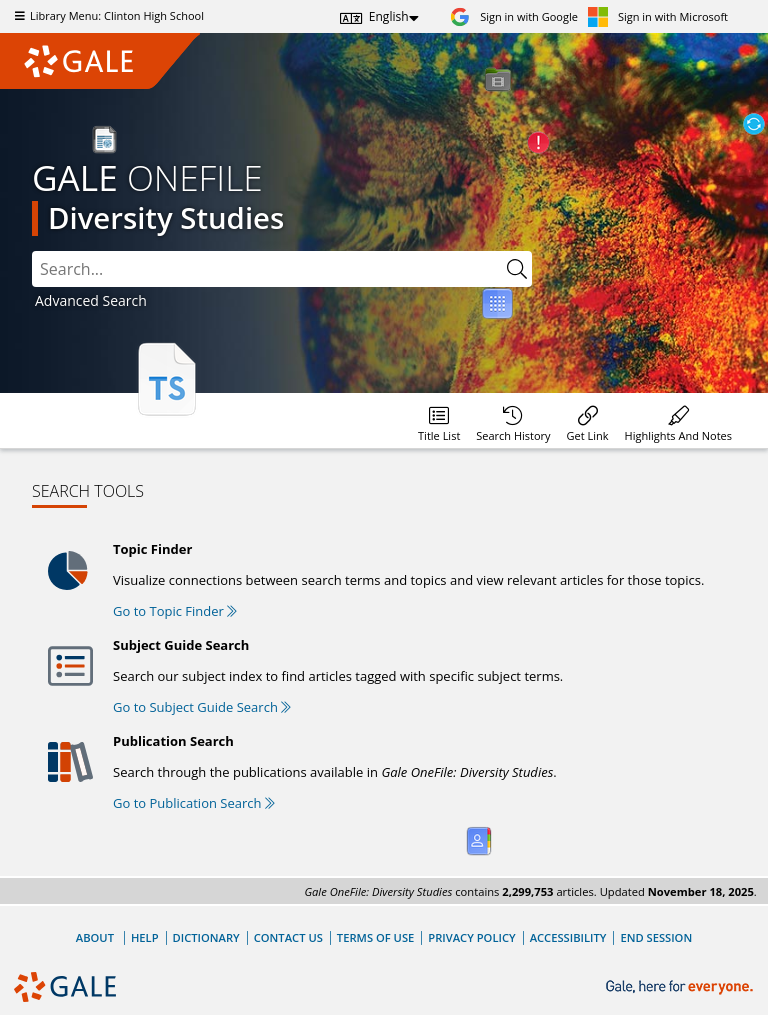 This screenshot has height=1015, width=768. What do you see at coordinates (498, 79) in the screenshot?
I see `open your videos folder` at bounding box center [498, 79].